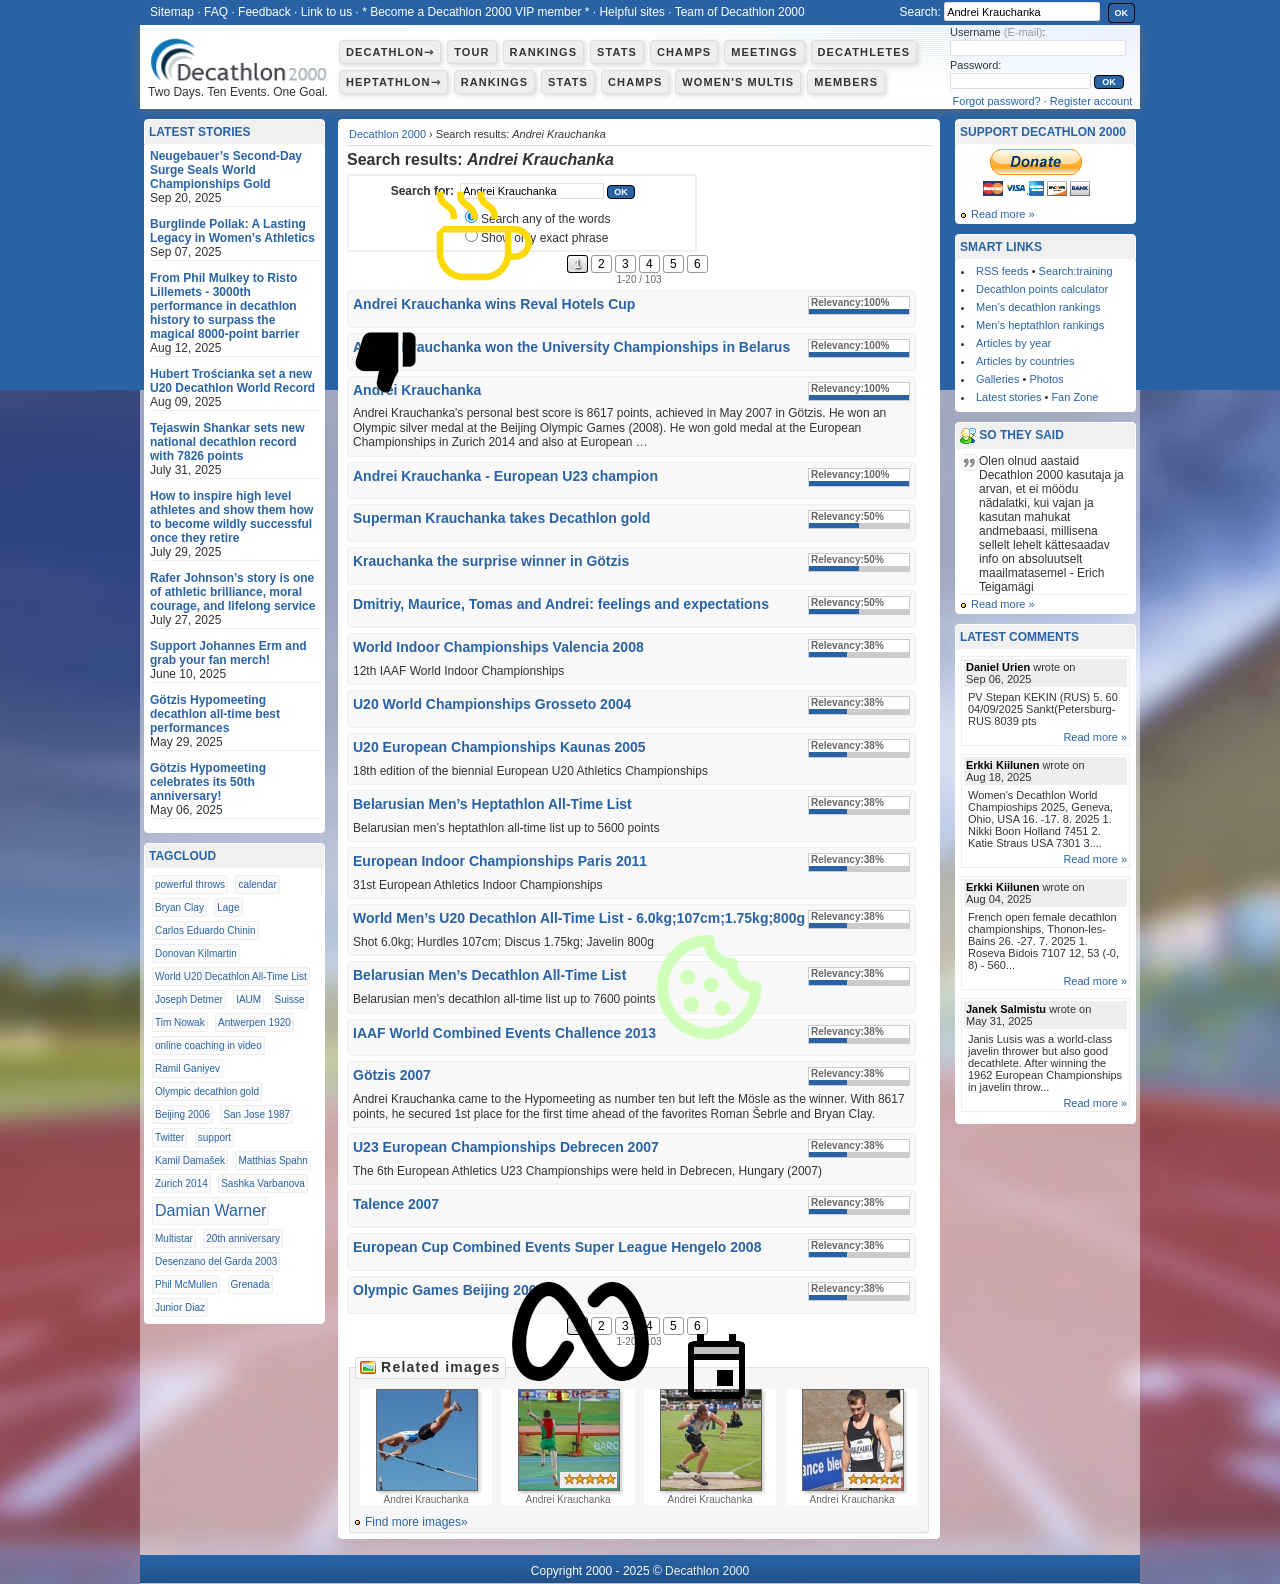 This screenshot has width=1280, height=1584. Describe the element at coordinates (709, 987) in the screenshot. I see `manage cookie preferences and privacy settings` at that location.